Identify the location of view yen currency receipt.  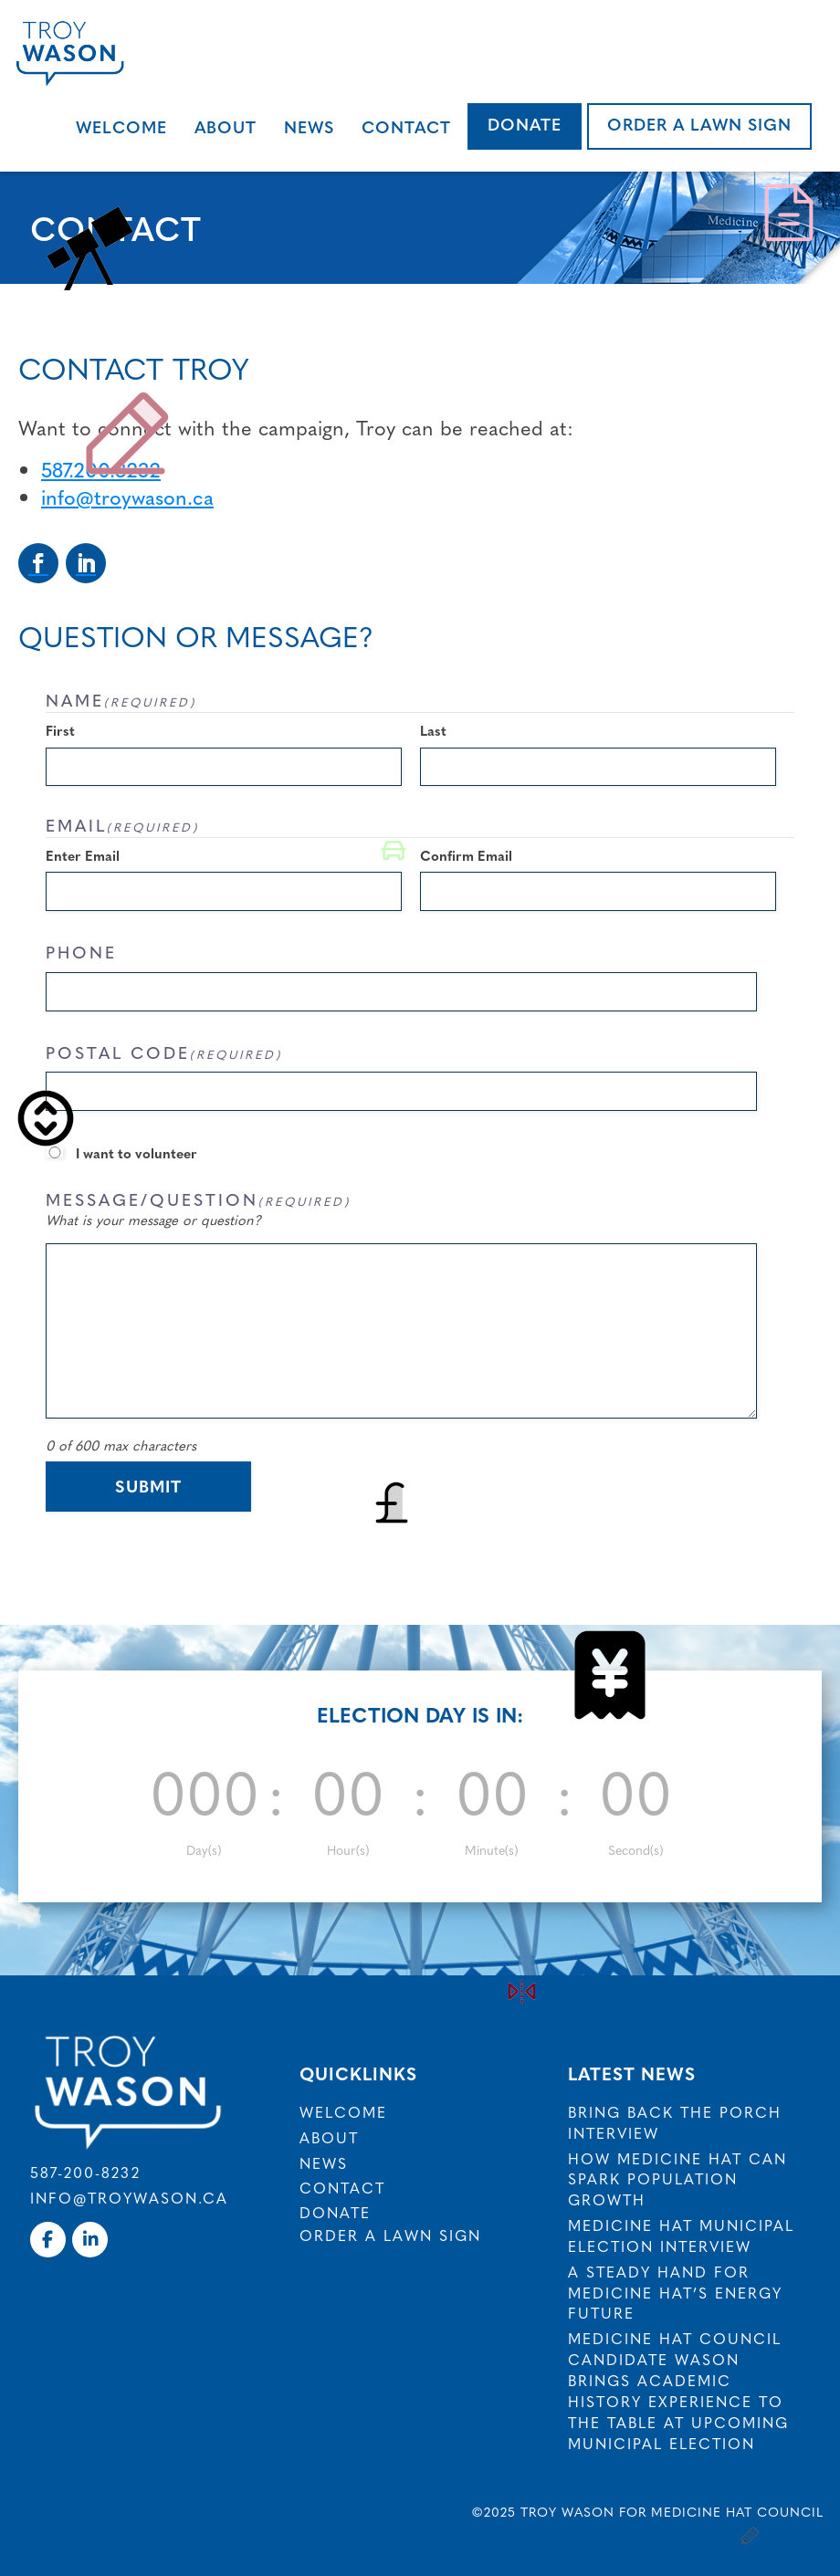
(610, 1675).